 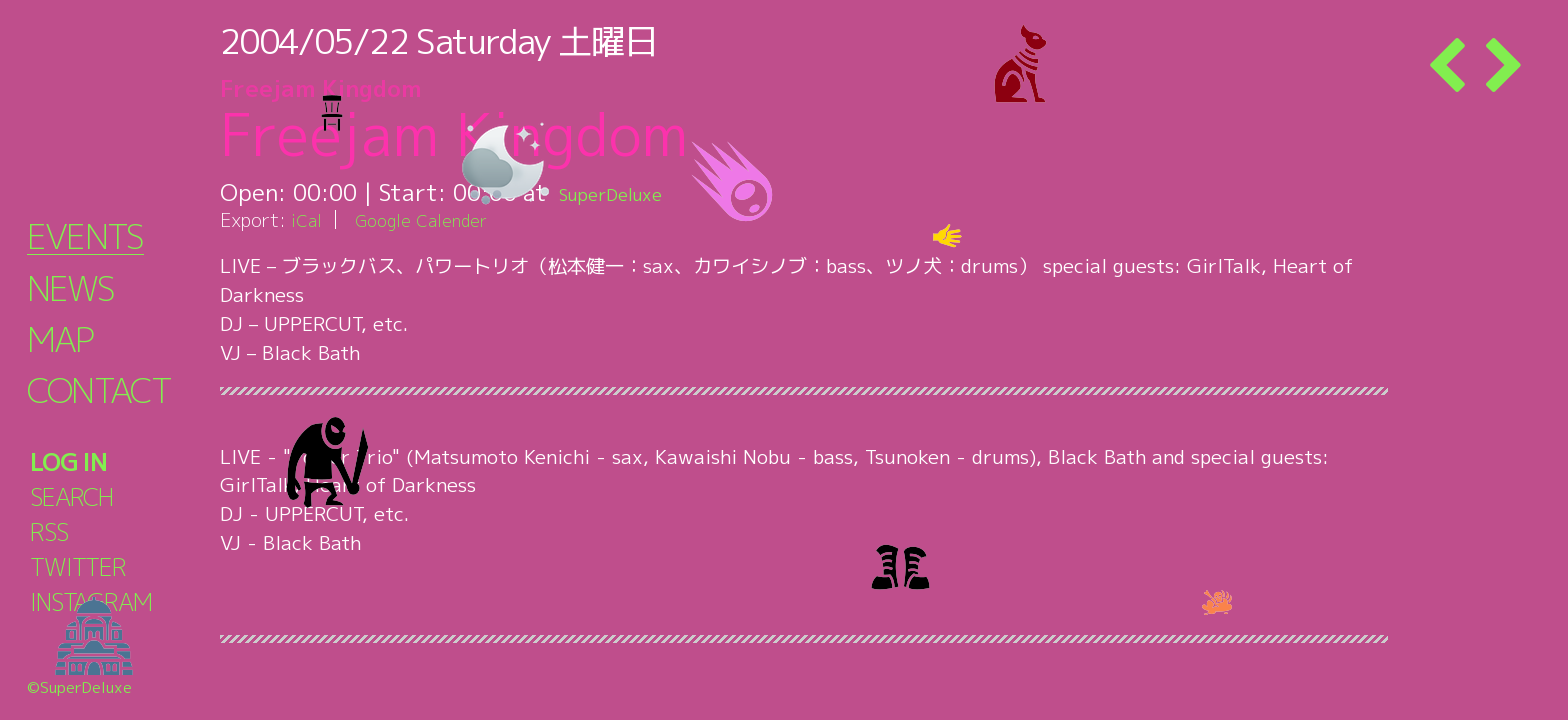 I want to click on view historical or religious landmarks, so click(x=94, y=636).